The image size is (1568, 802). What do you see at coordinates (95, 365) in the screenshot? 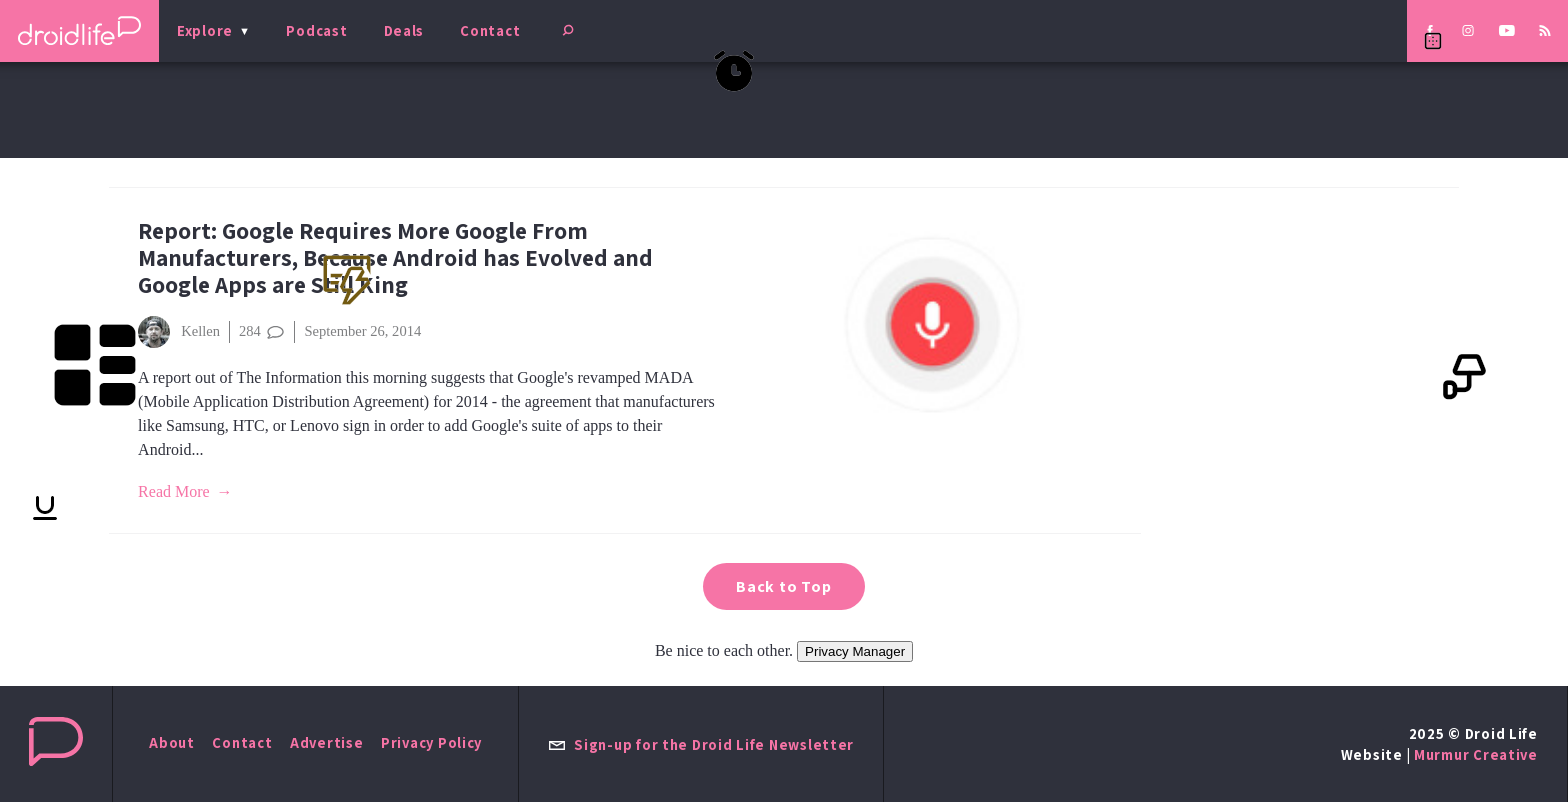
I see `switch to split board layout view` at bounding box center [95, 365].